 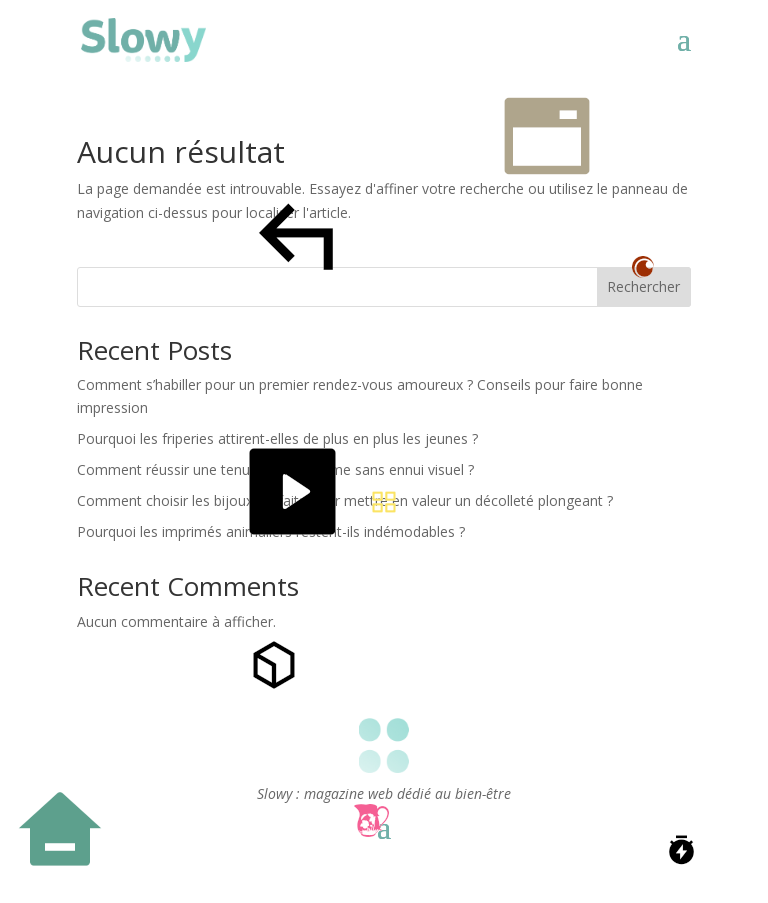 What do you see at coordinates (547, 136) in the screenshot?
I see `open a new browser window` at bounding box center [547, 136].